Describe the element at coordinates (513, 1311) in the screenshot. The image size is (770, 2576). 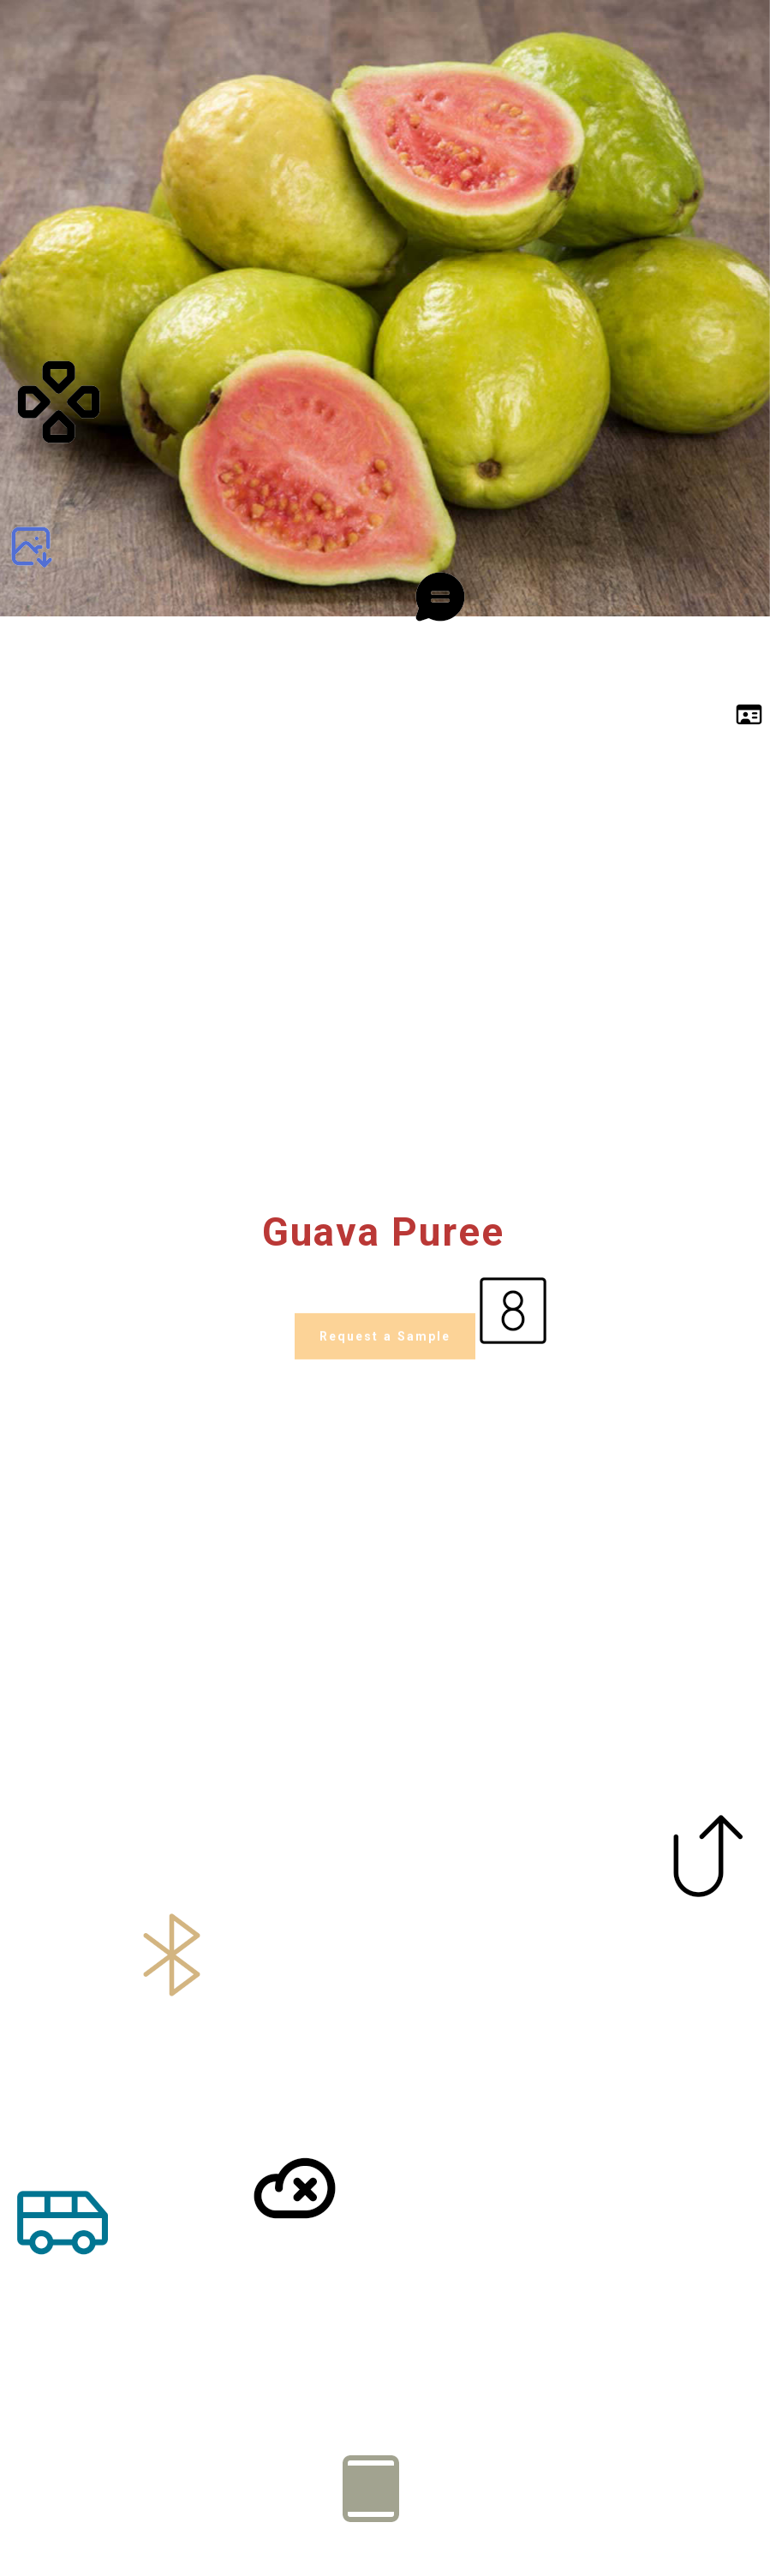
I see `select or navigate to item number eight` at that location.